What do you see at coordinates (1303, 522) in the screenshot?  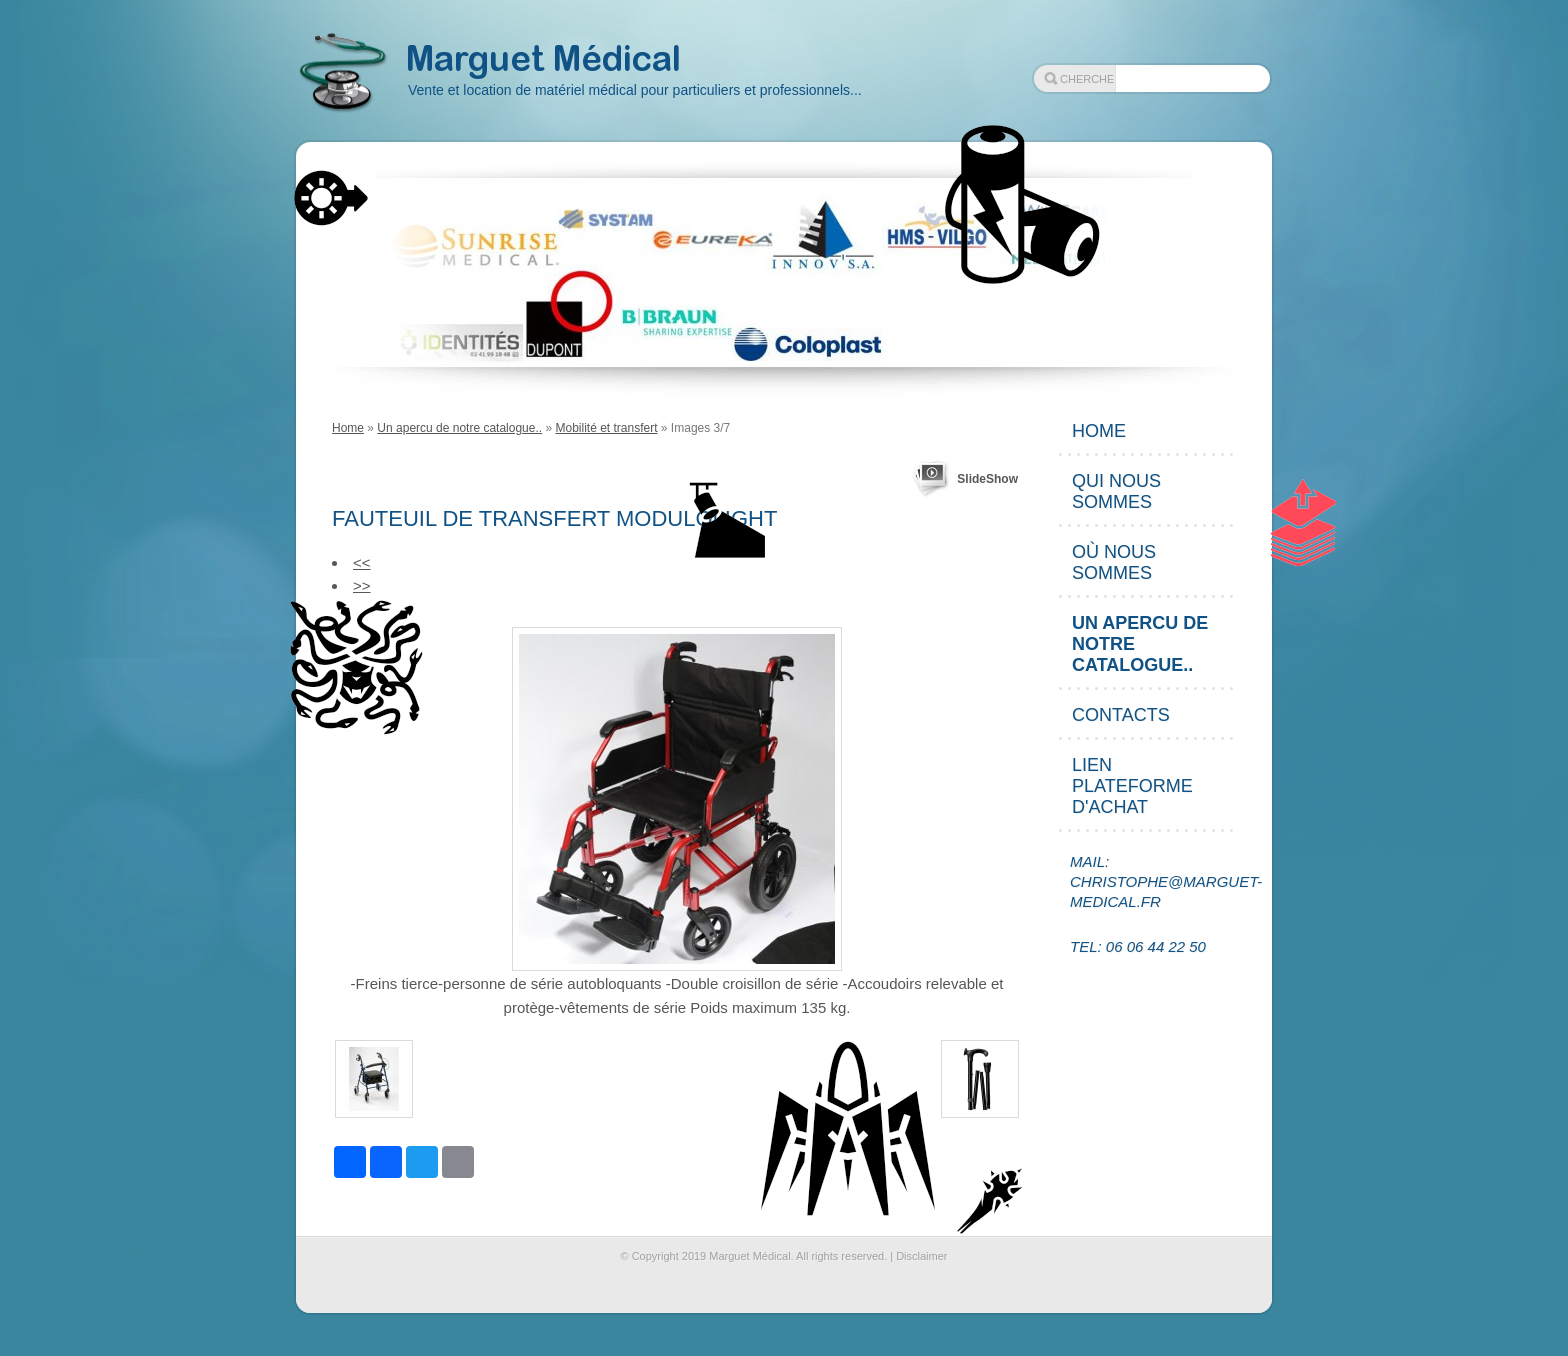 I see `draw a card from the deck` at bounding box center [1303, 522].